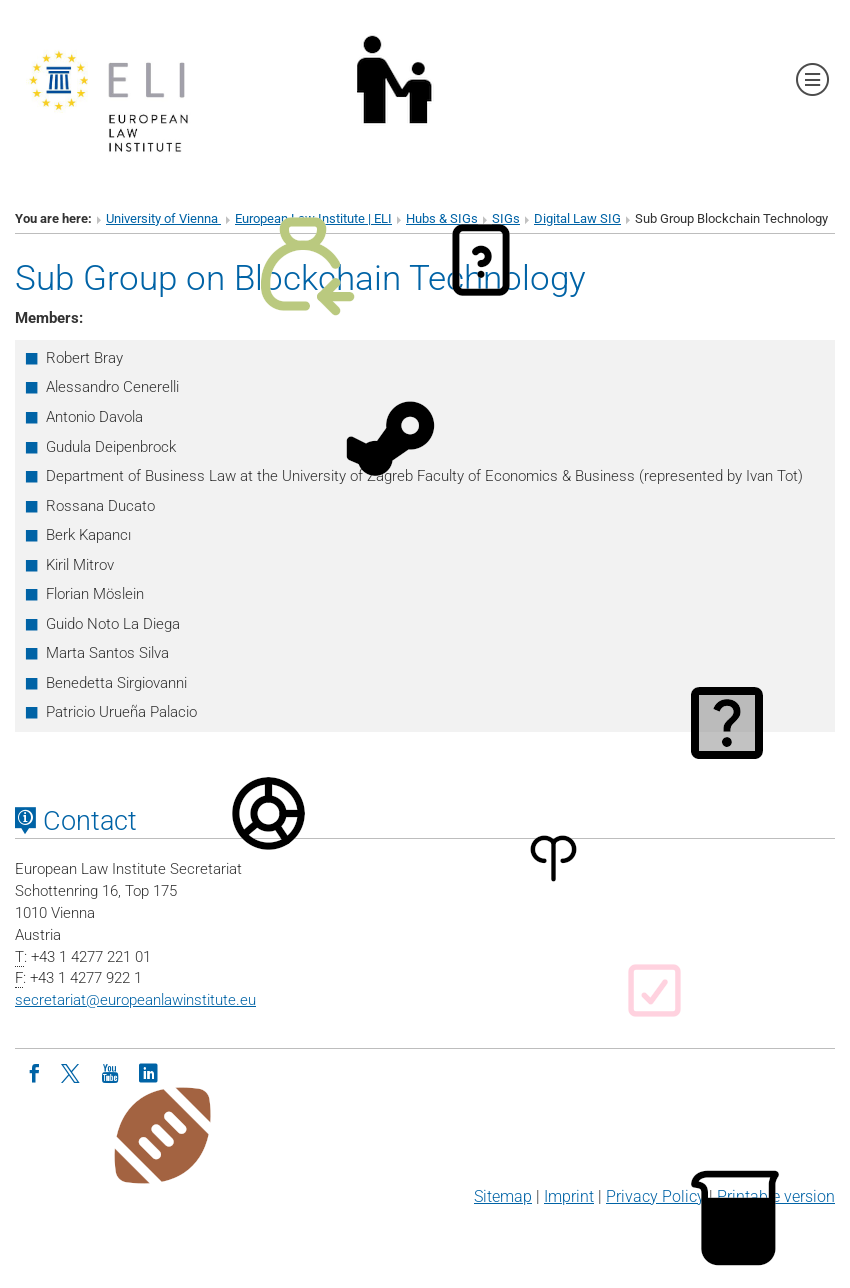 This screenshot has width=850, height=1288. I want to click on view data breakdown in a donut chart, so click(268, 813).